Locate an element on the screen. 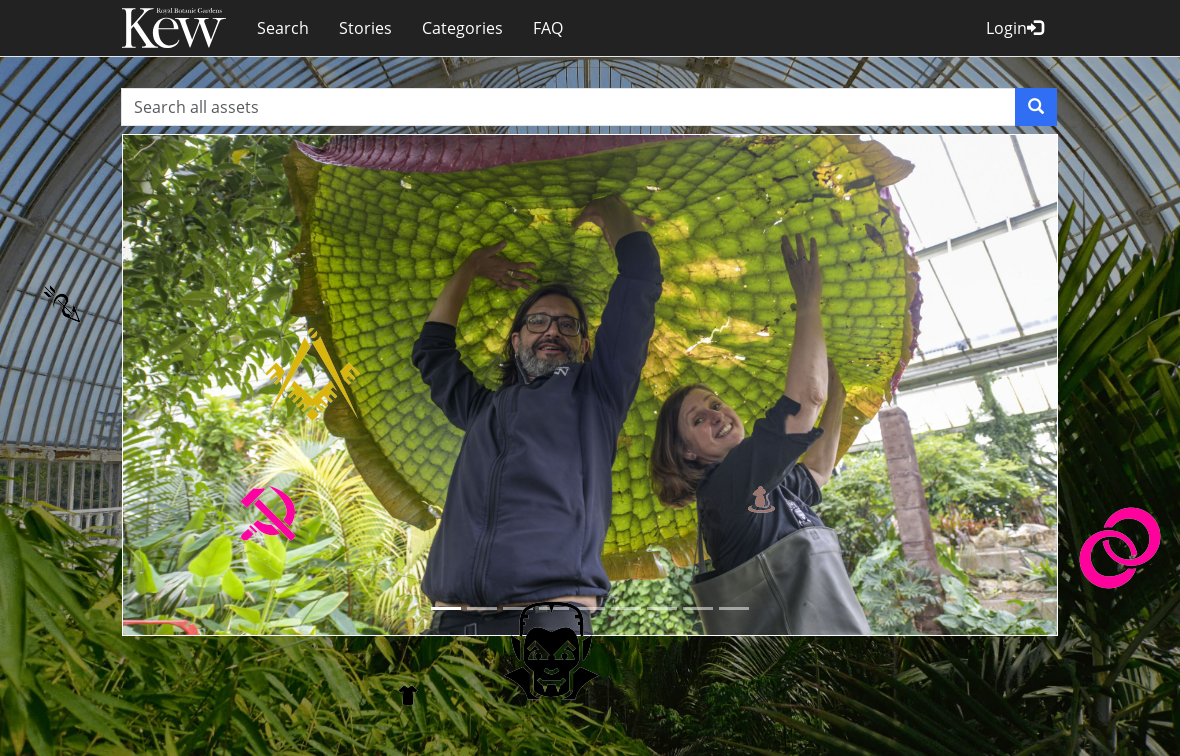  browse clothing or apparel items is located at coordinates (408, 695).